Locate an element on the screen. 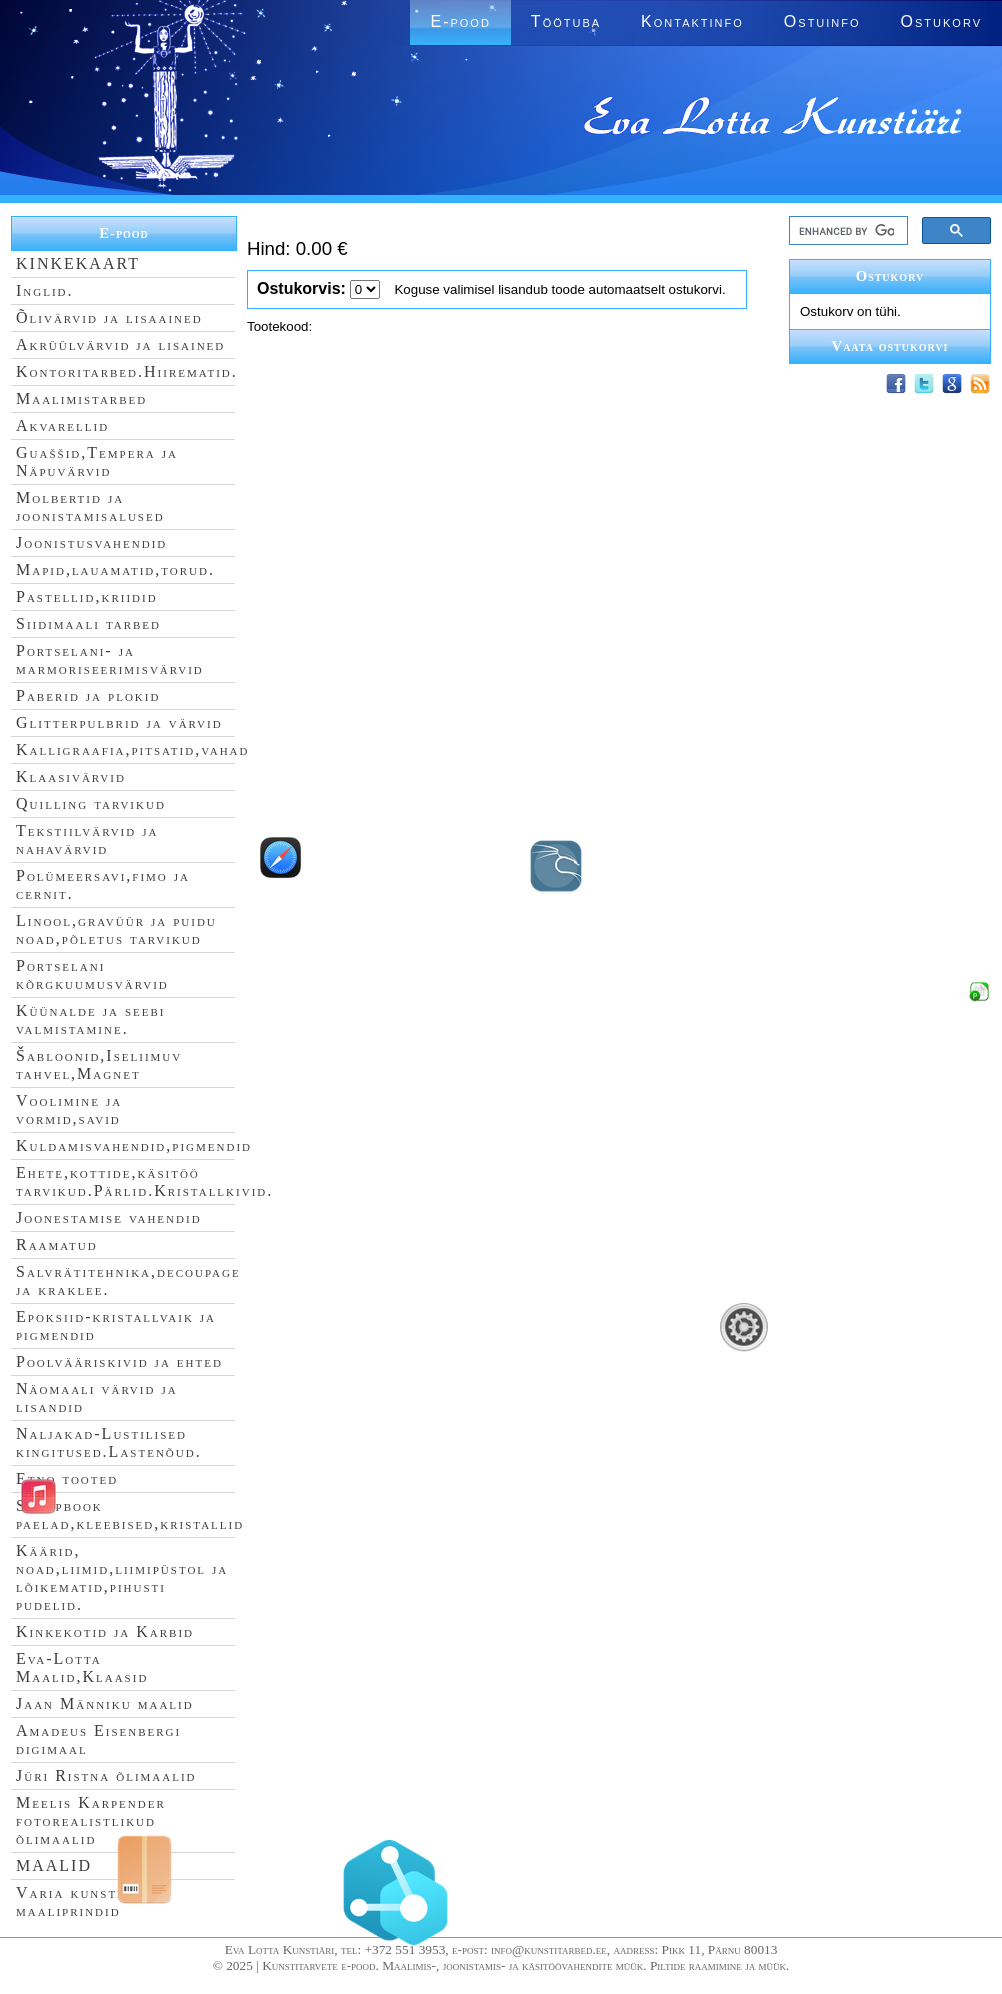 Image resolution: width=1002 pixels, height=1994 pixels. open the music player app is located at coordinates (38, 1496).